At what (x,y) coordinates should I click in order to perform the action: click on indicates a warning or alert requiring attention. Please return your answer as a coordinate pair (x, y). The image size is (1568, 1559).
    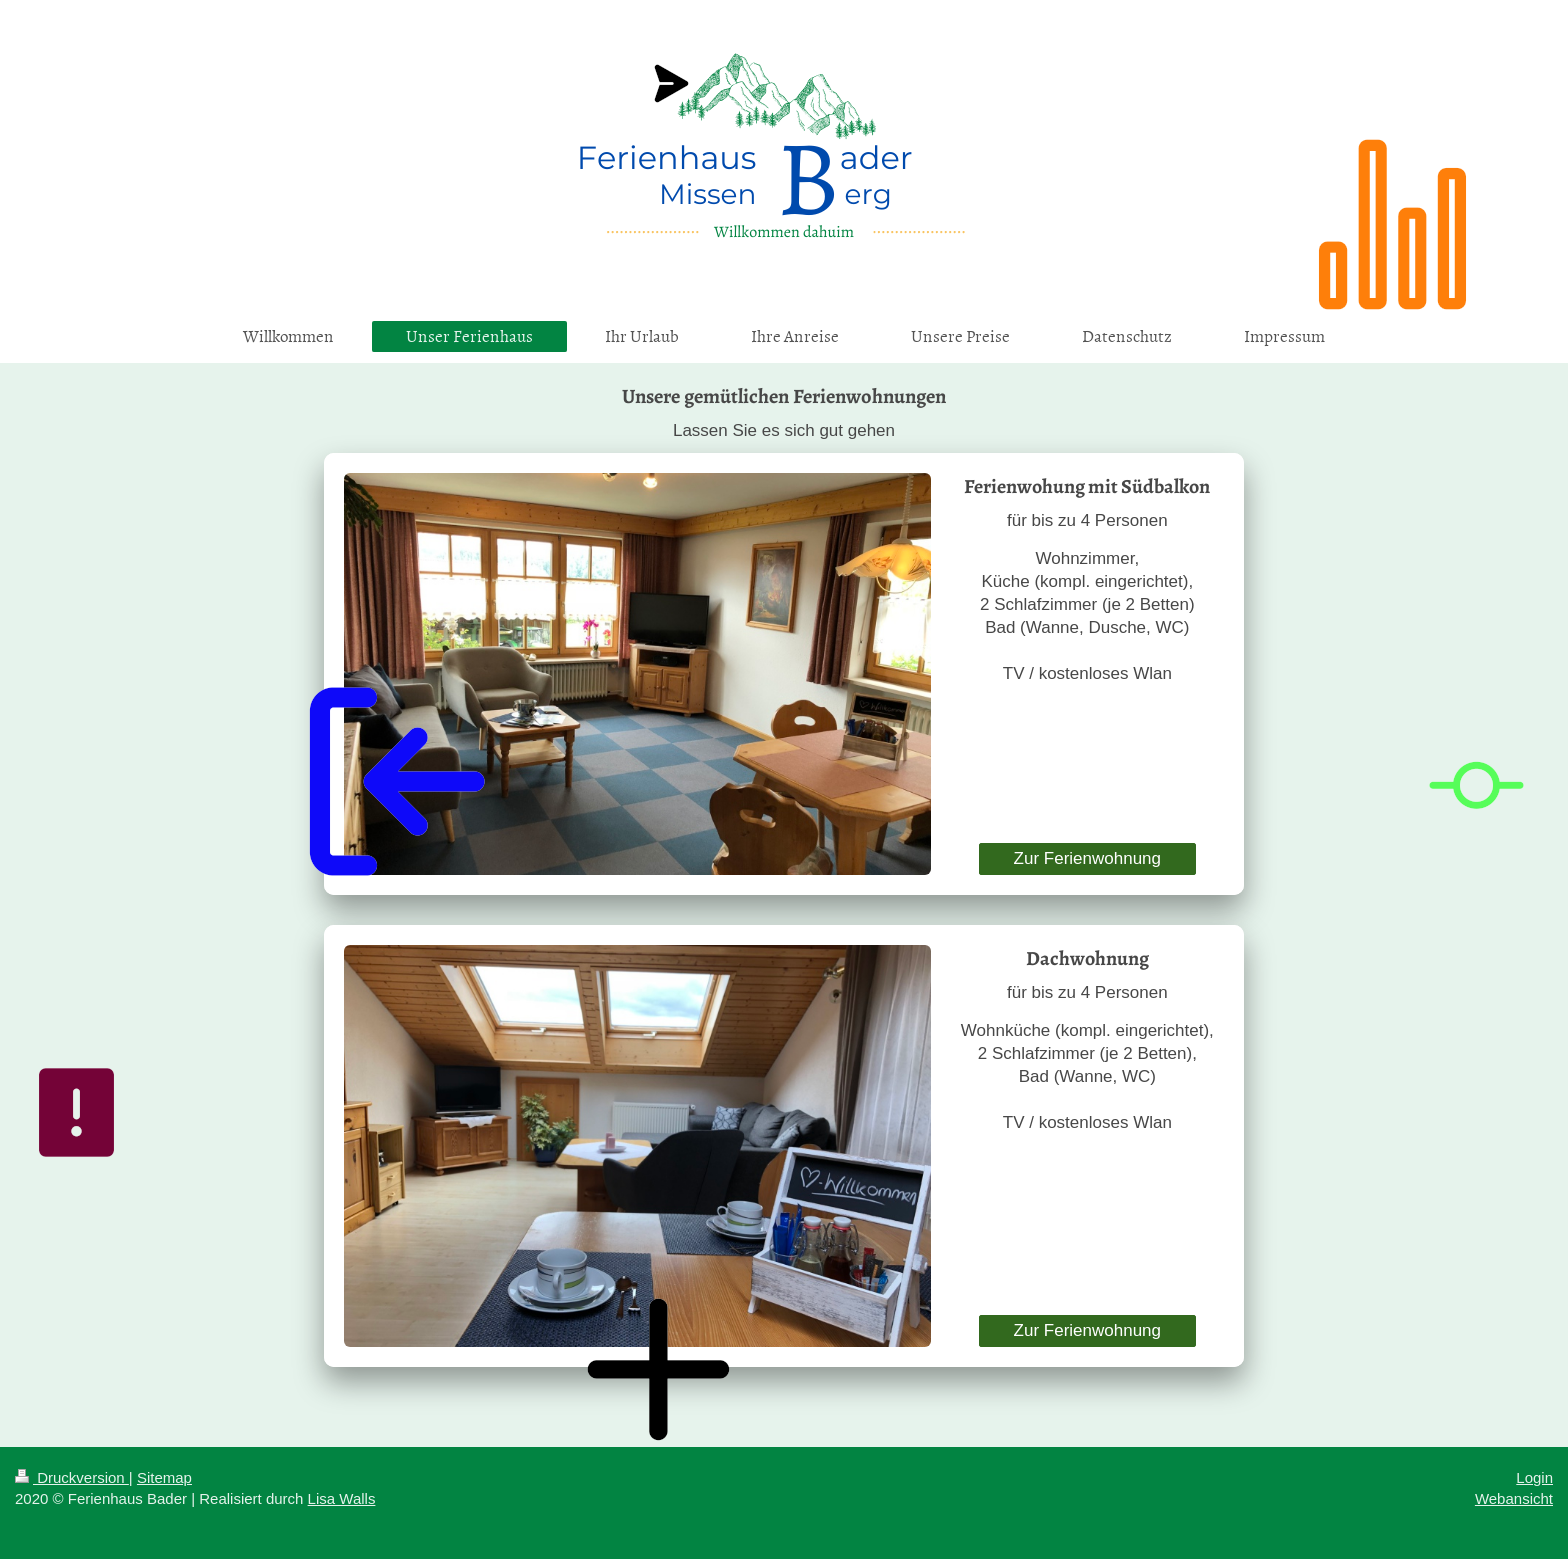
    Looking at the image, I should click on (76, 1112).